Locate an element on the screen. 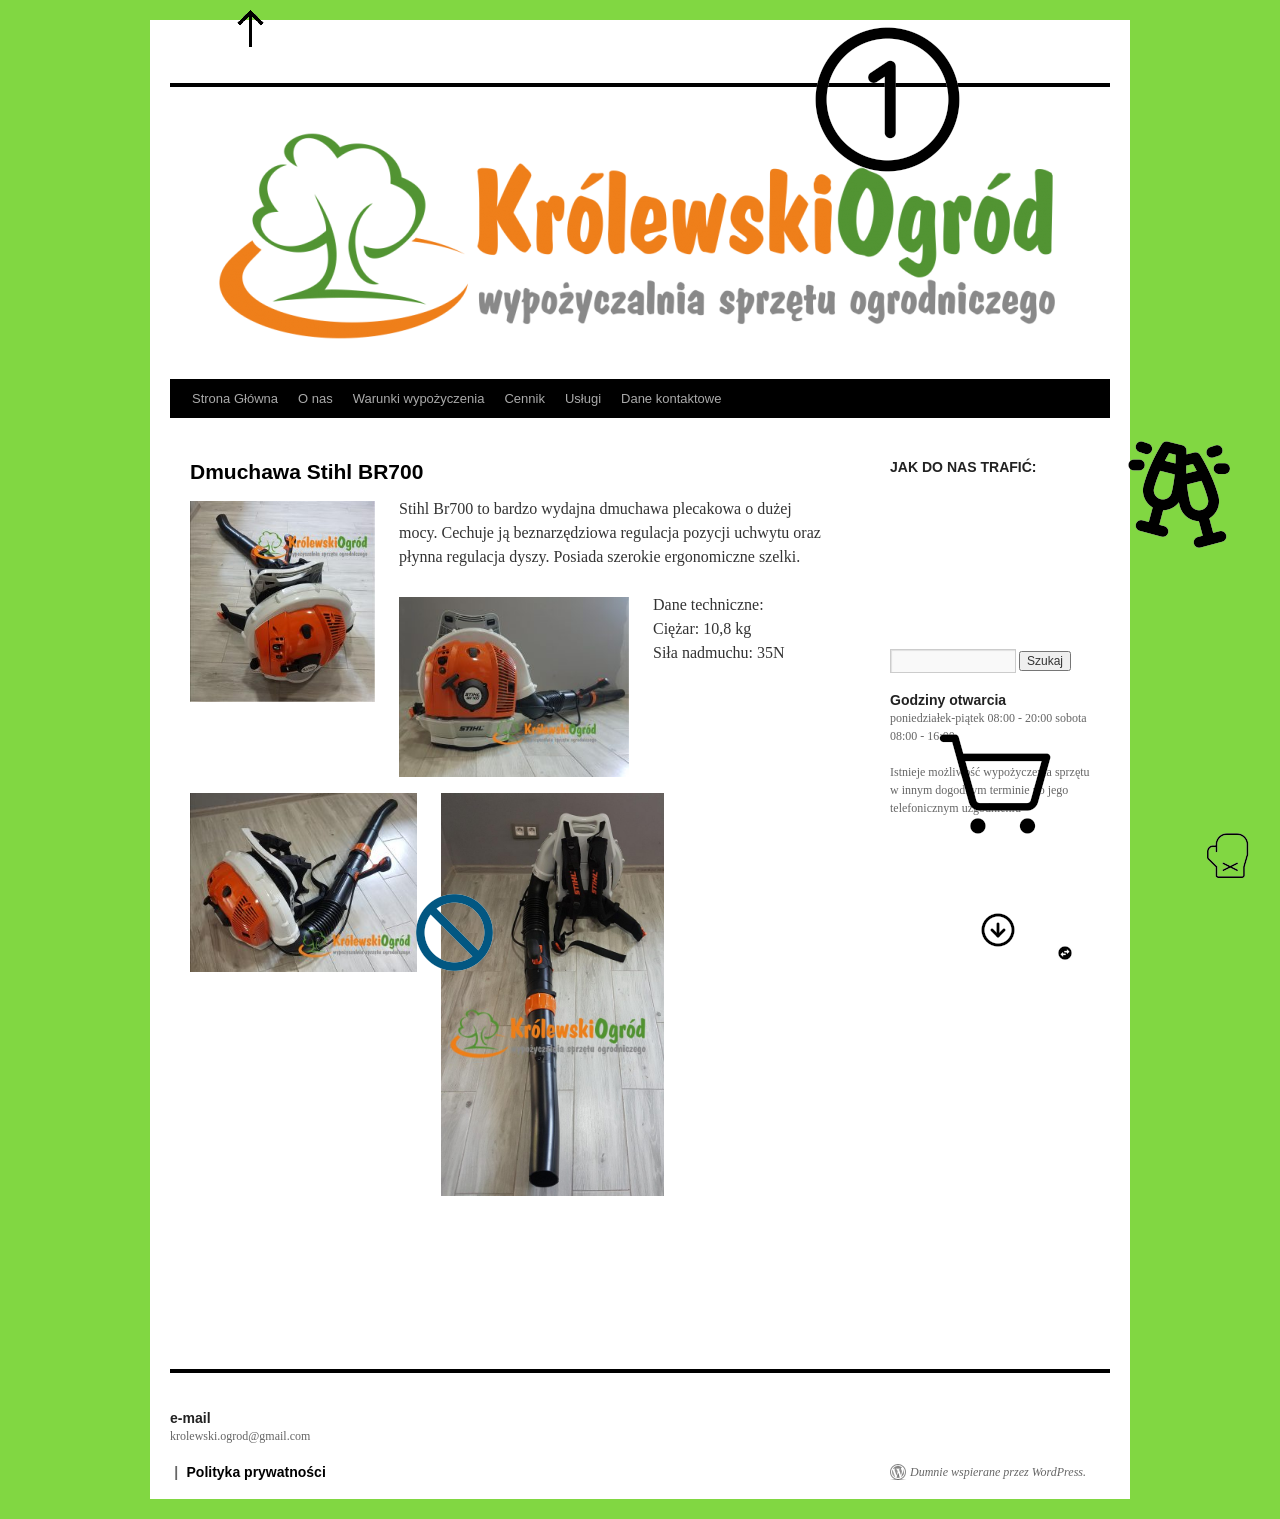 Image resolution: width=1280 pixels, height=1519 pixels. indicates north direction on a map or compass is located at coordinates (250, 28).